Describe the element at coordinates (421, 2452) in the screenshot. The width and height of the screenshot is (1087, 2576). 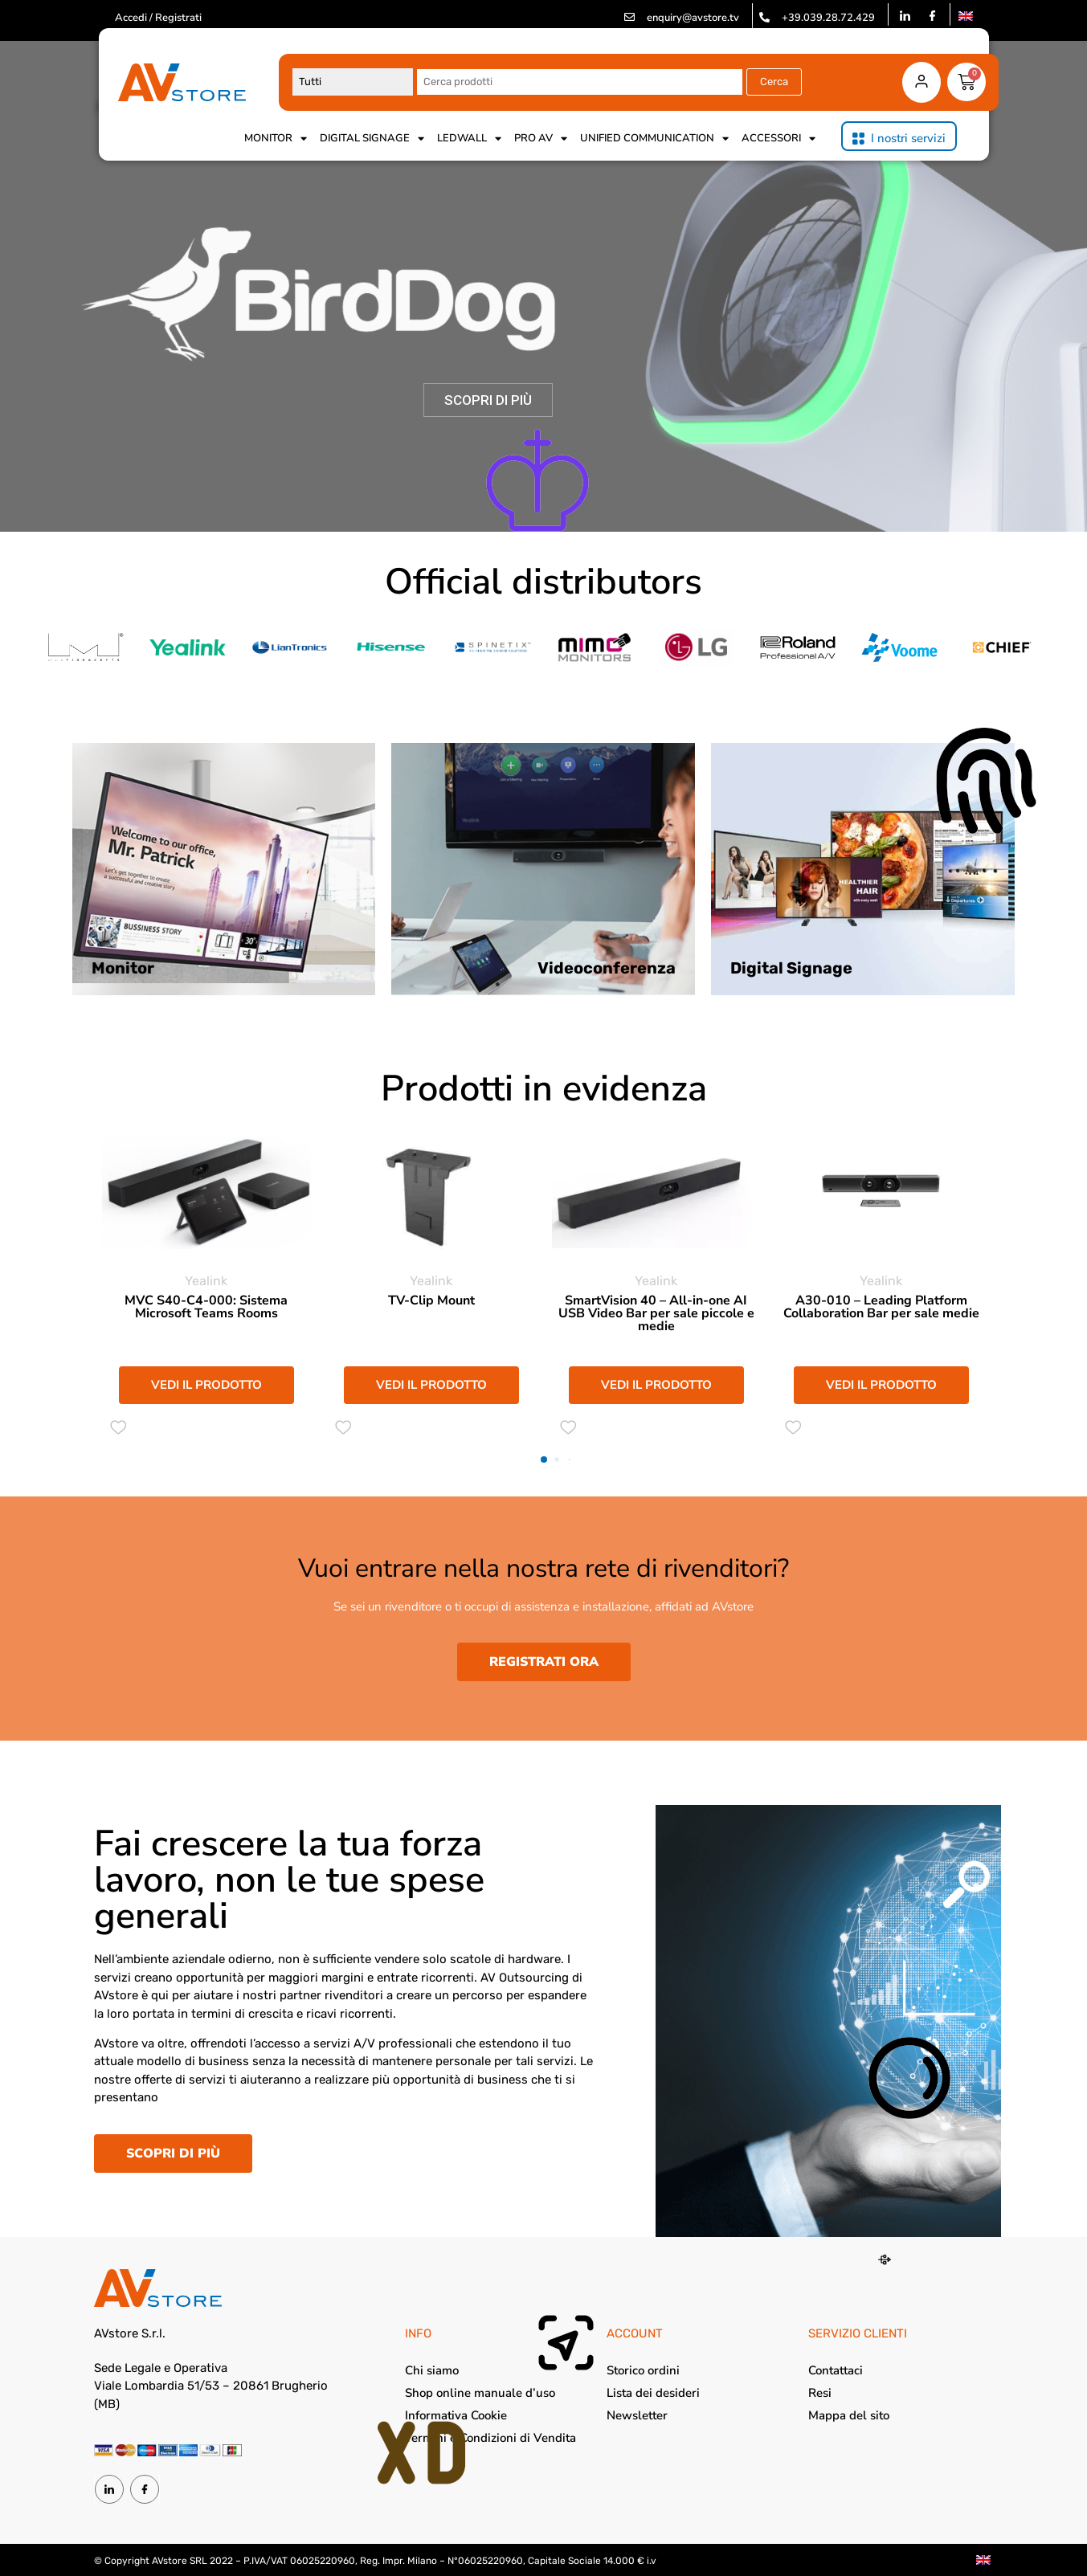
I see `open Adobe XD design file` at that location.